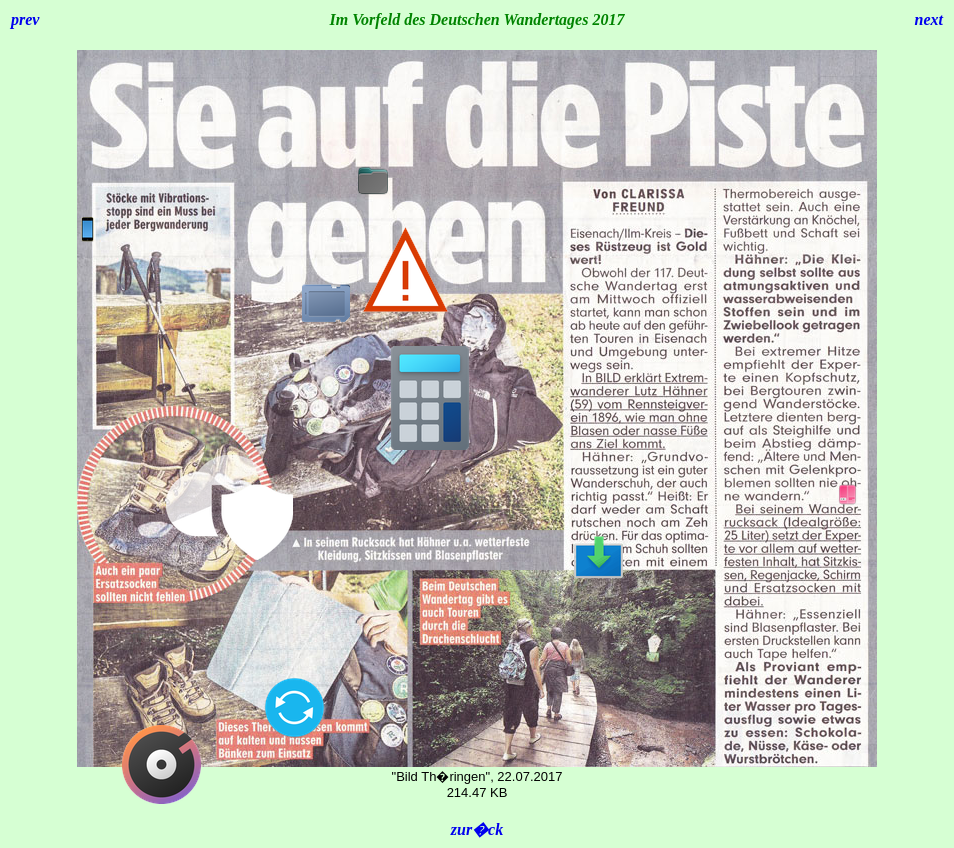 The image size is (954, 848). I want to click on download or install a software package, so click(598, 557).